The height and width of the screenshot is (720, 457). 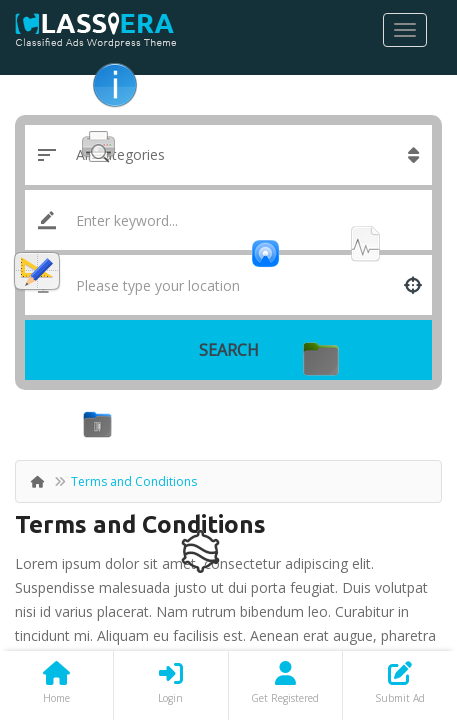 What do you see at coordinates (97, 424) in the screenshot?
I see `access your templates folder` at bounding box center [97, 424].